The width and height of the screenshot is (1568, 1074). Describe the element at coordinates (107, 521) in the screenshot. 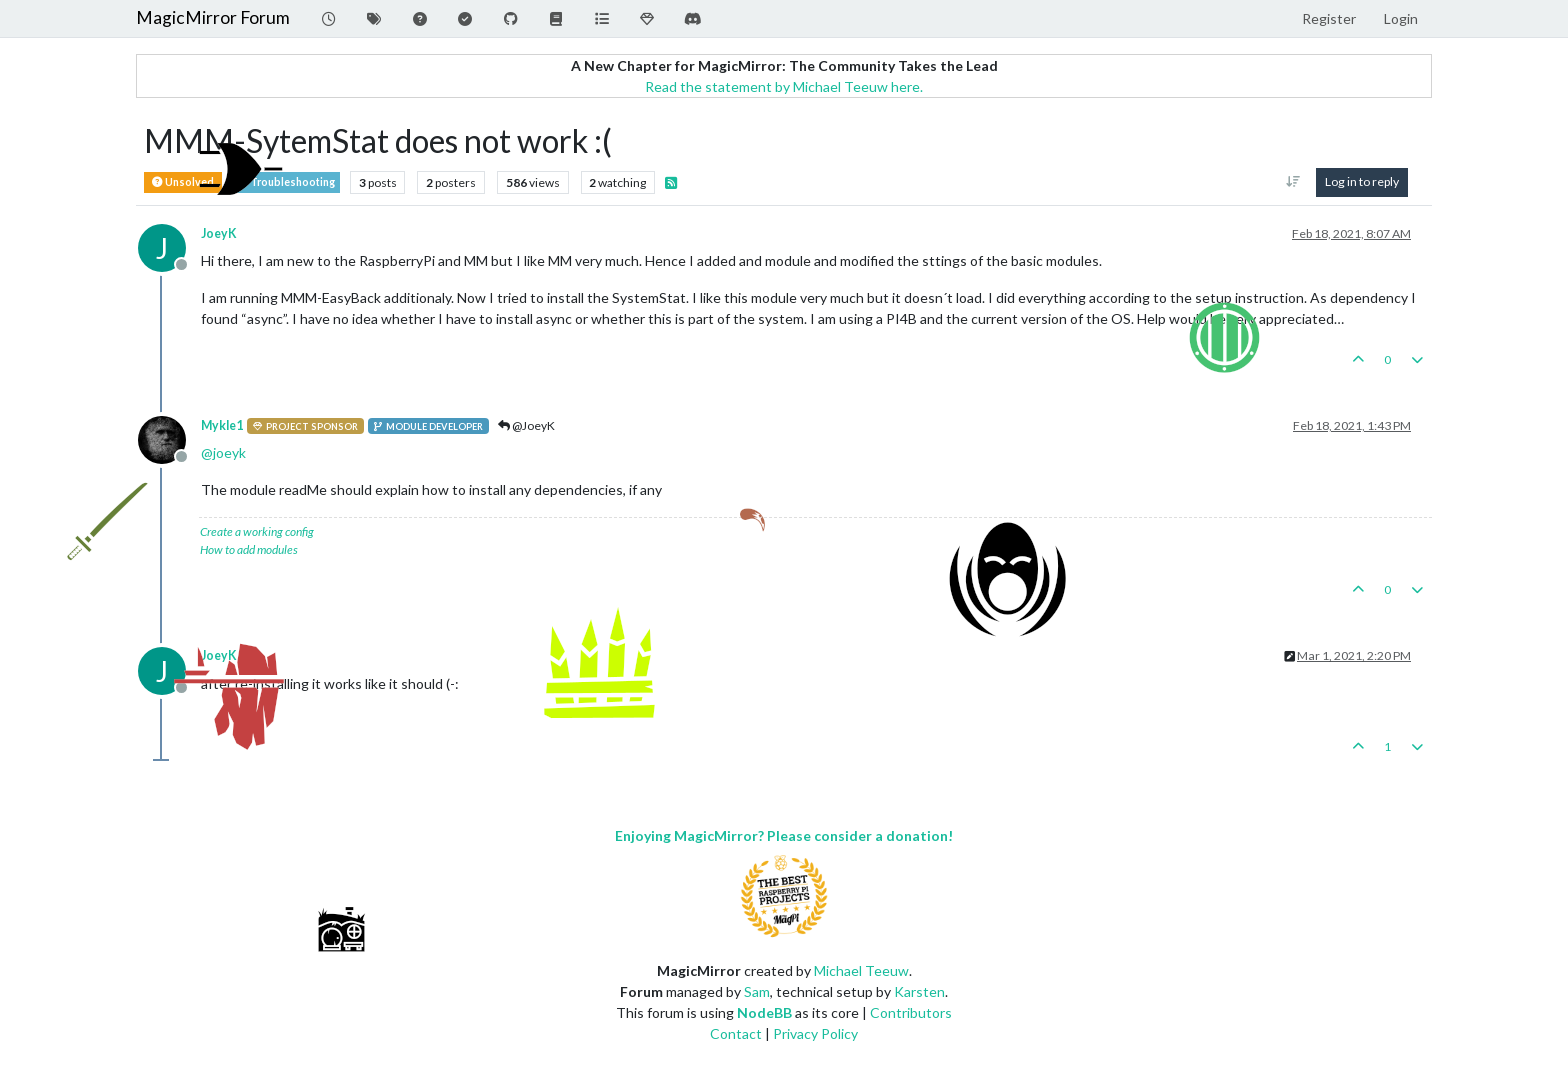

I see `select katana as your weapon` at that location.